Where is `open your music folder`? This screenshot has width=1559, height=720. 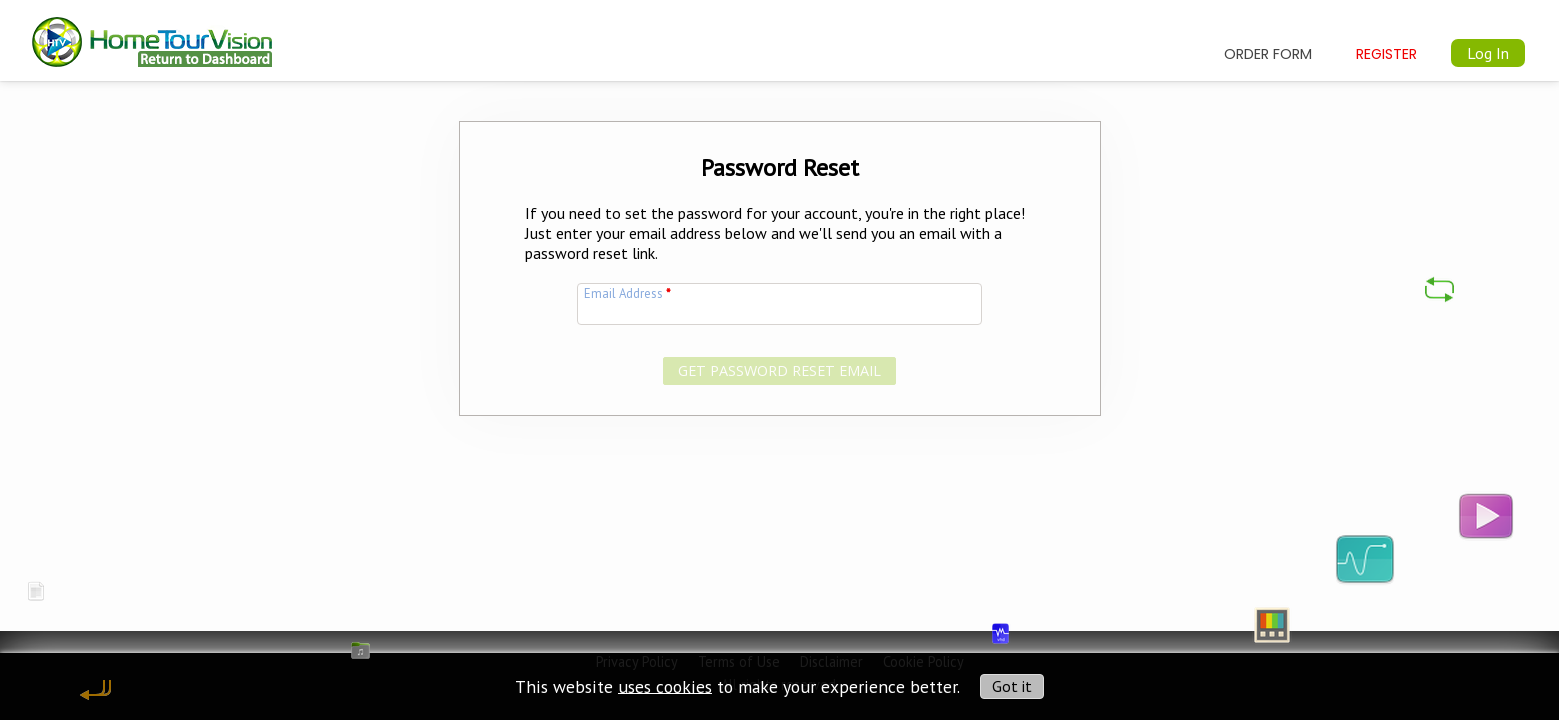 open your music folder is located at coordinates (360, 650).